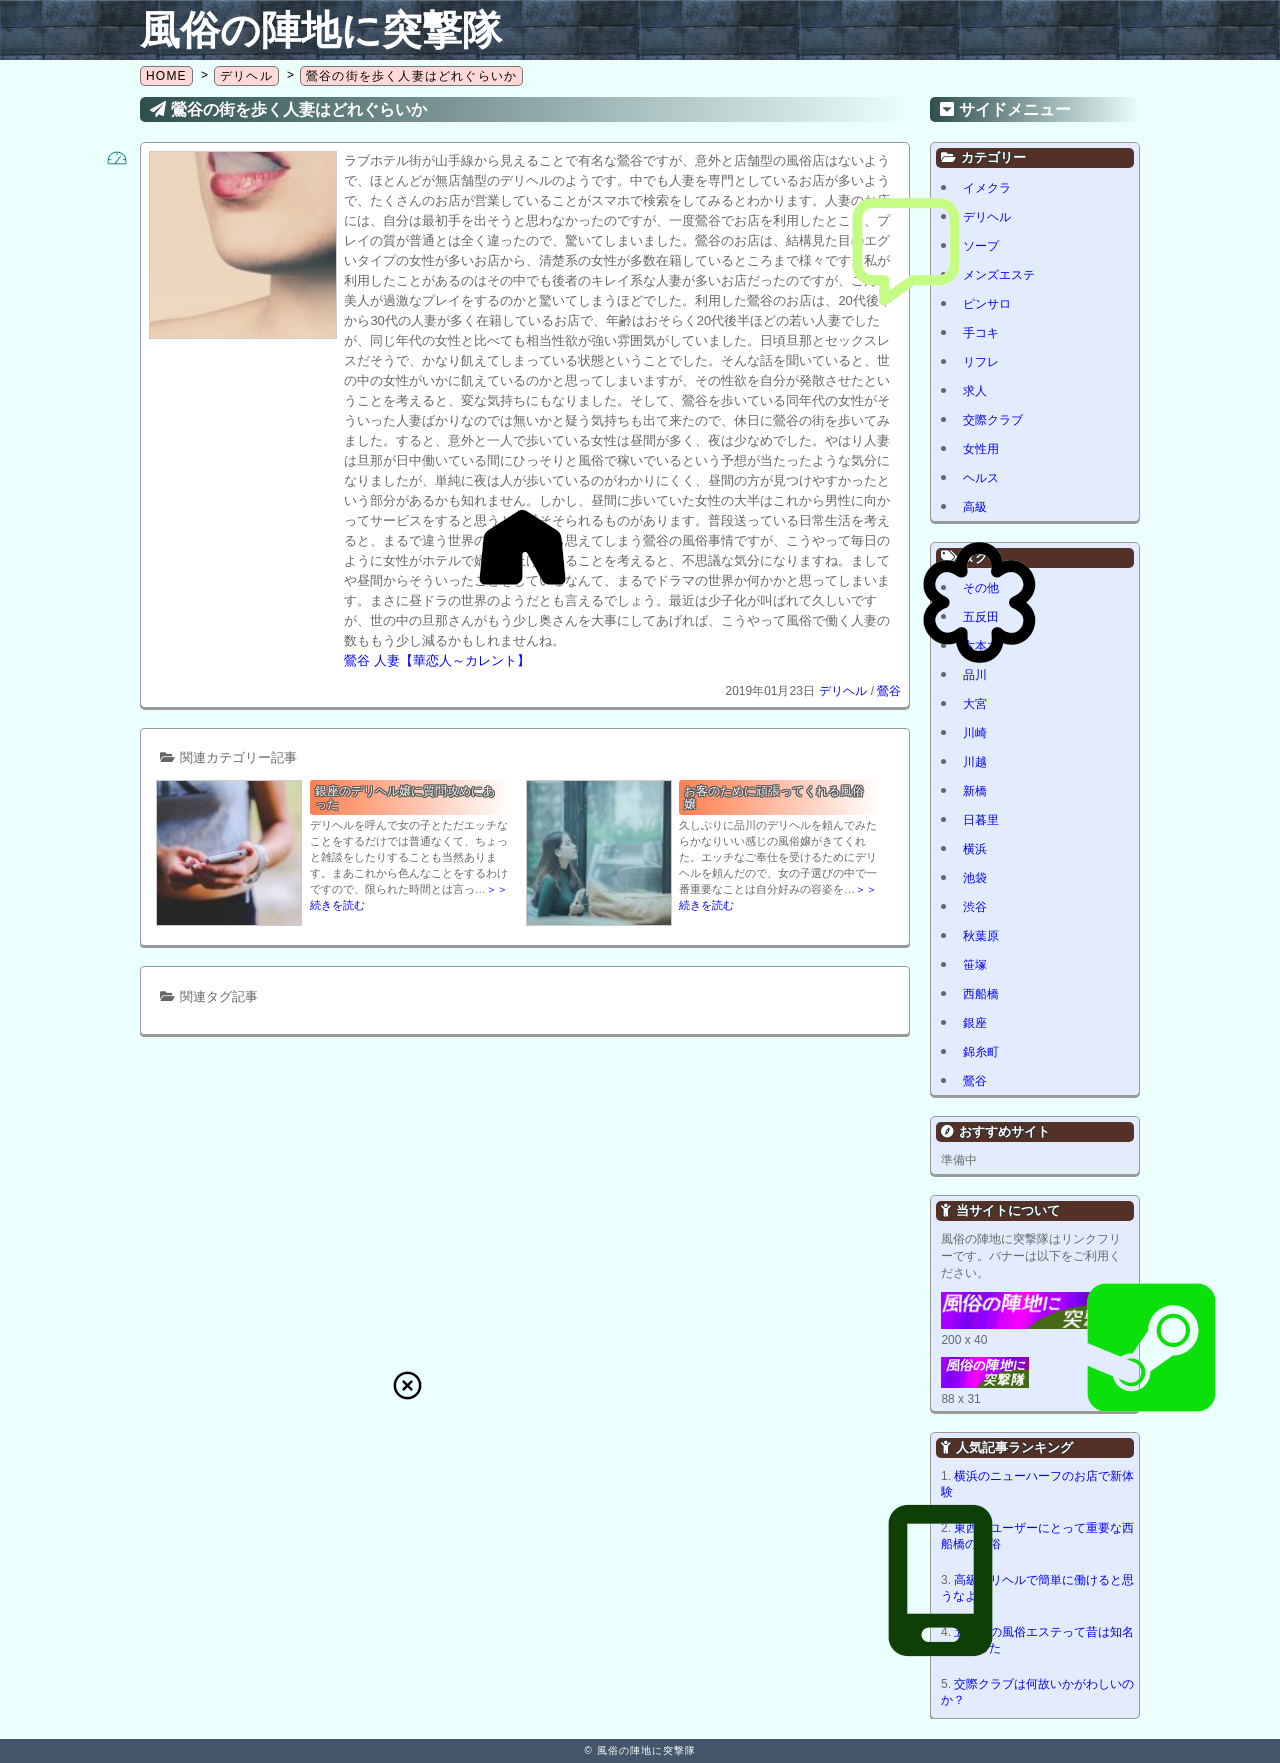  Describe the element at coordinates (906, 245) in the screenshot. I see `open chat or messaging` at that location.